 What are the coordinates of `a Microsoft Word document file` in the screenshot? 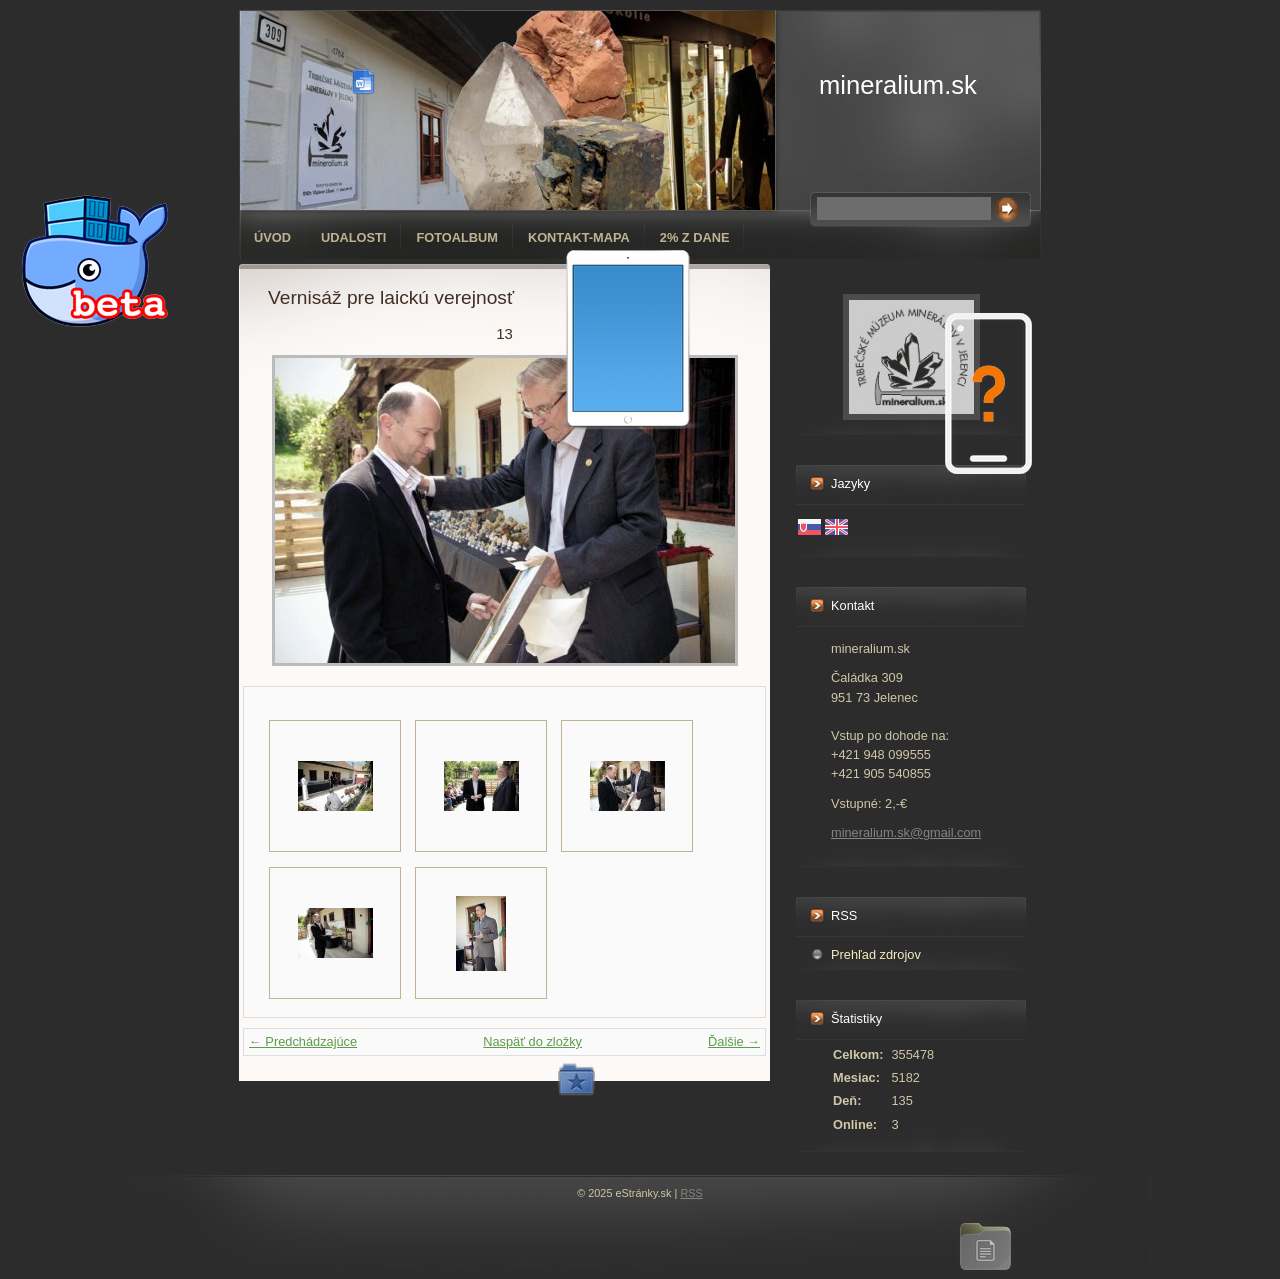 It's located at (363, 81).